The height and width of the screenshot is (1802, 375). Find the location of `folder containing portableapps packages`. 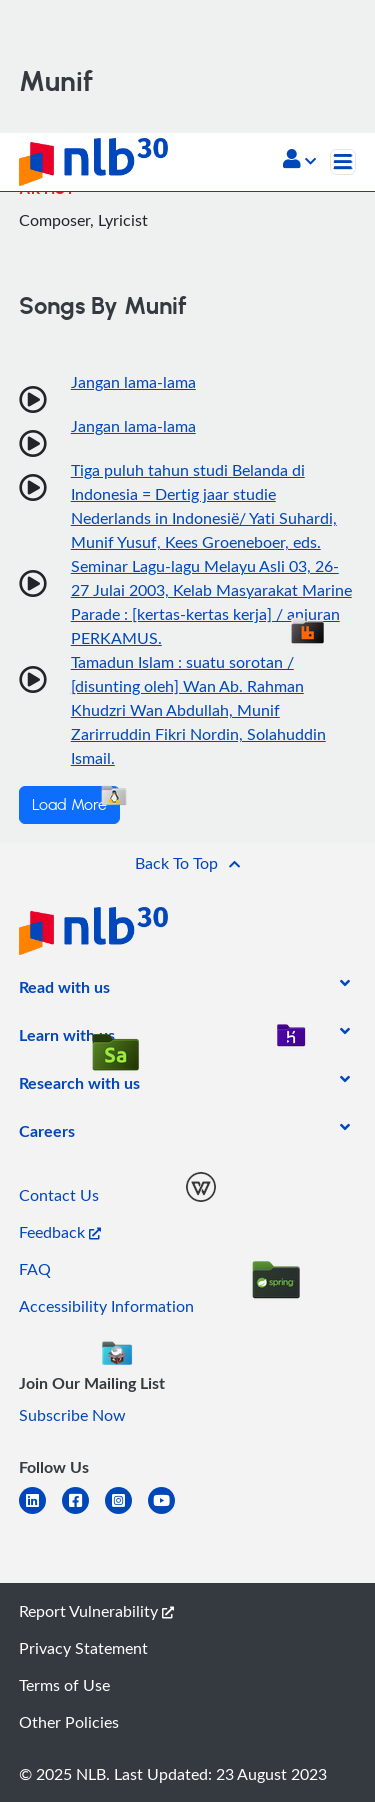

folder containing portableapps packages is located at coordinates (117, 1354).